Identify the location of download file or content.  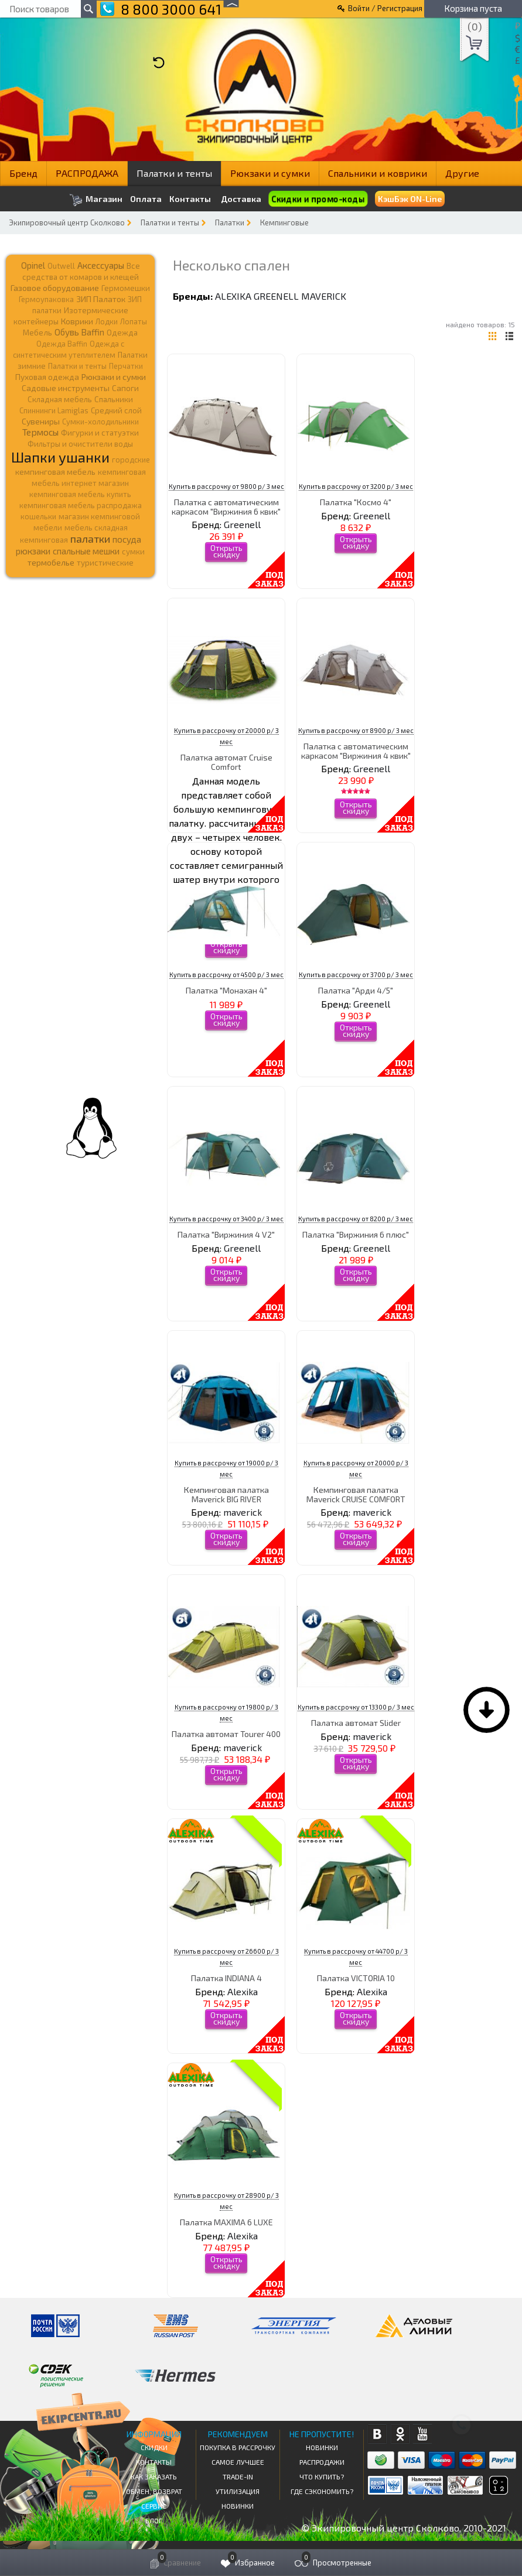
(486, 1710).